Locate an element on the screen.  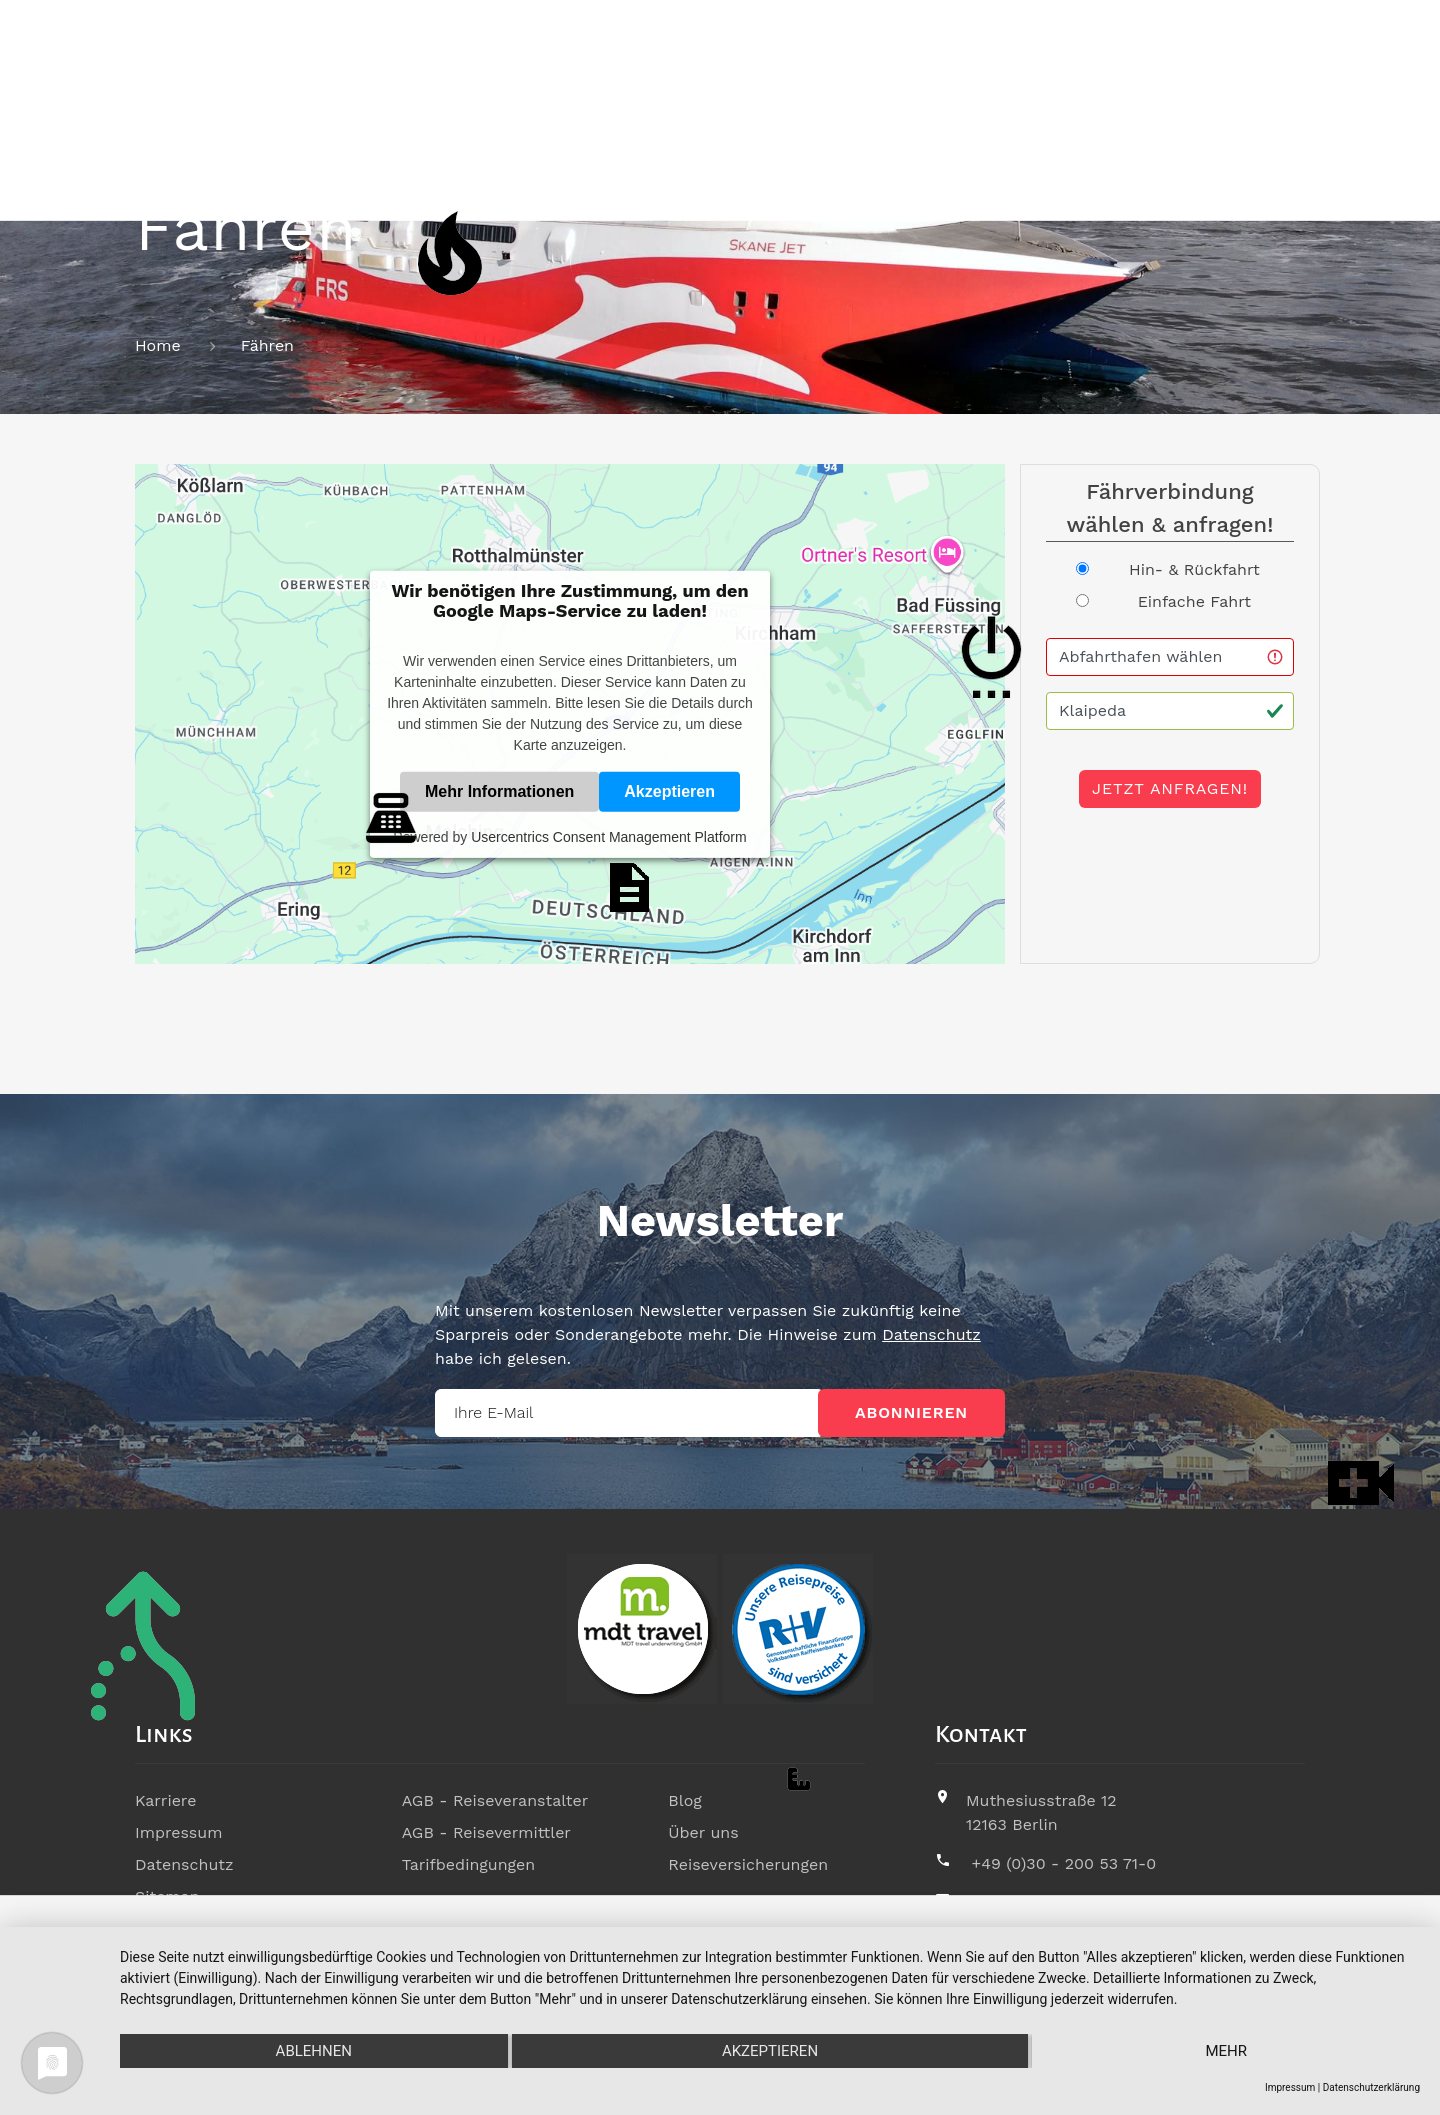
merge content from right side is located at coordinates (143, 1646).